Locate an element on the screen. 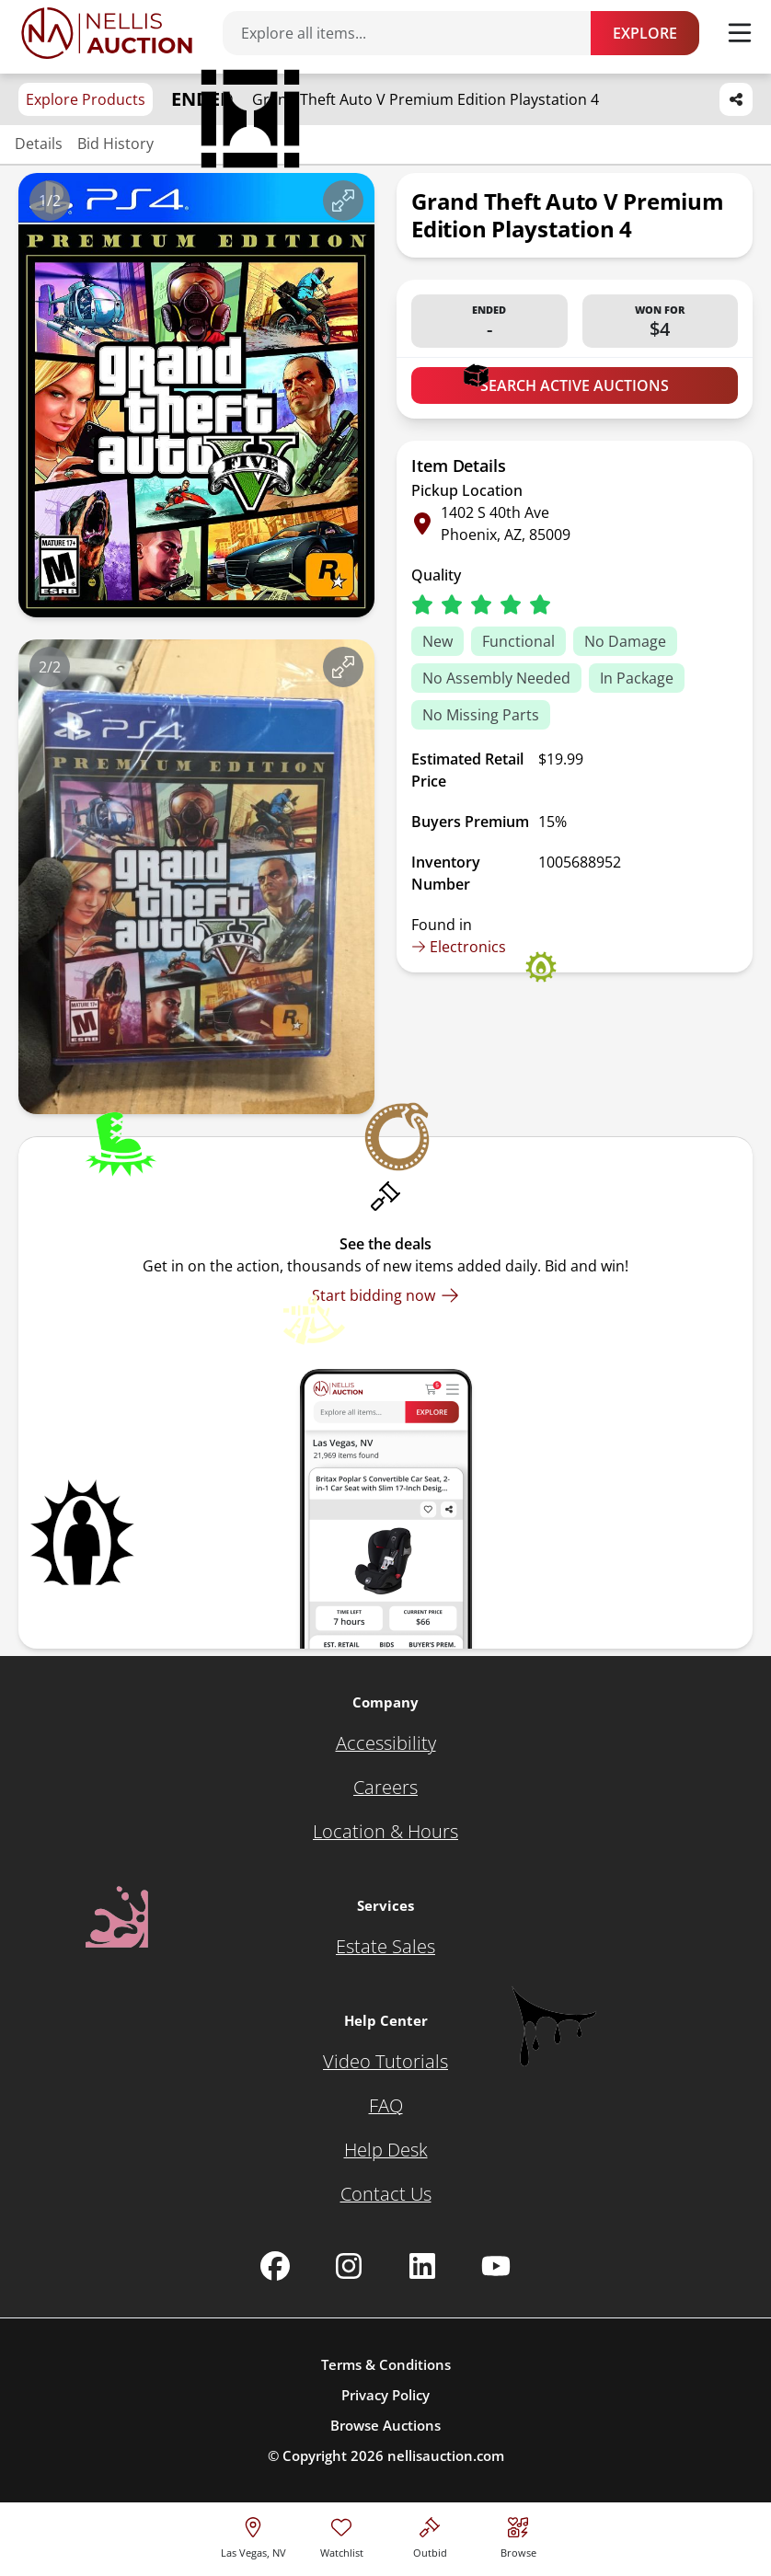 The height and width of the screenshot is (2576, 771). indicates liquid or slime-type item in game inventory is located at coordinates (117, 1916).